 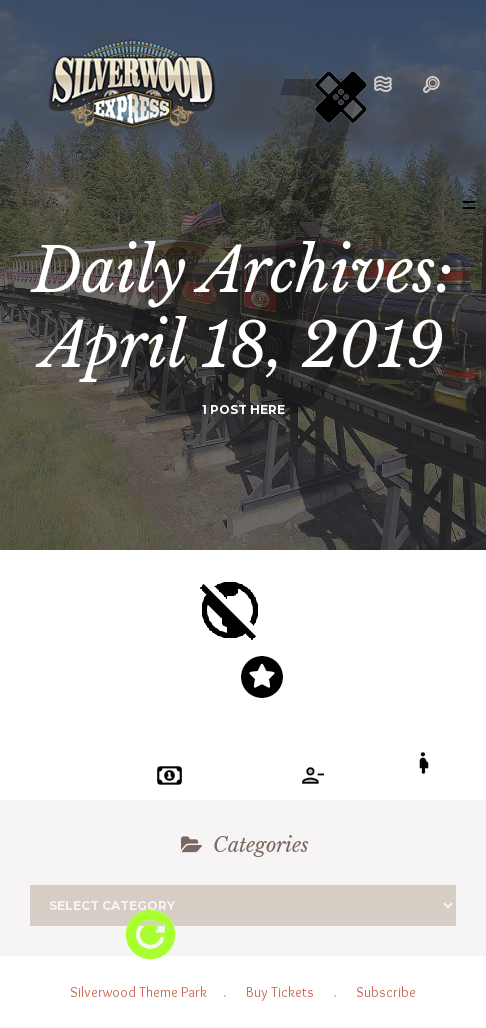 What do you see at coordinates (312, 775) in the screenshot?
I see `remove a contact or friend` at bounding box center [312, 775].